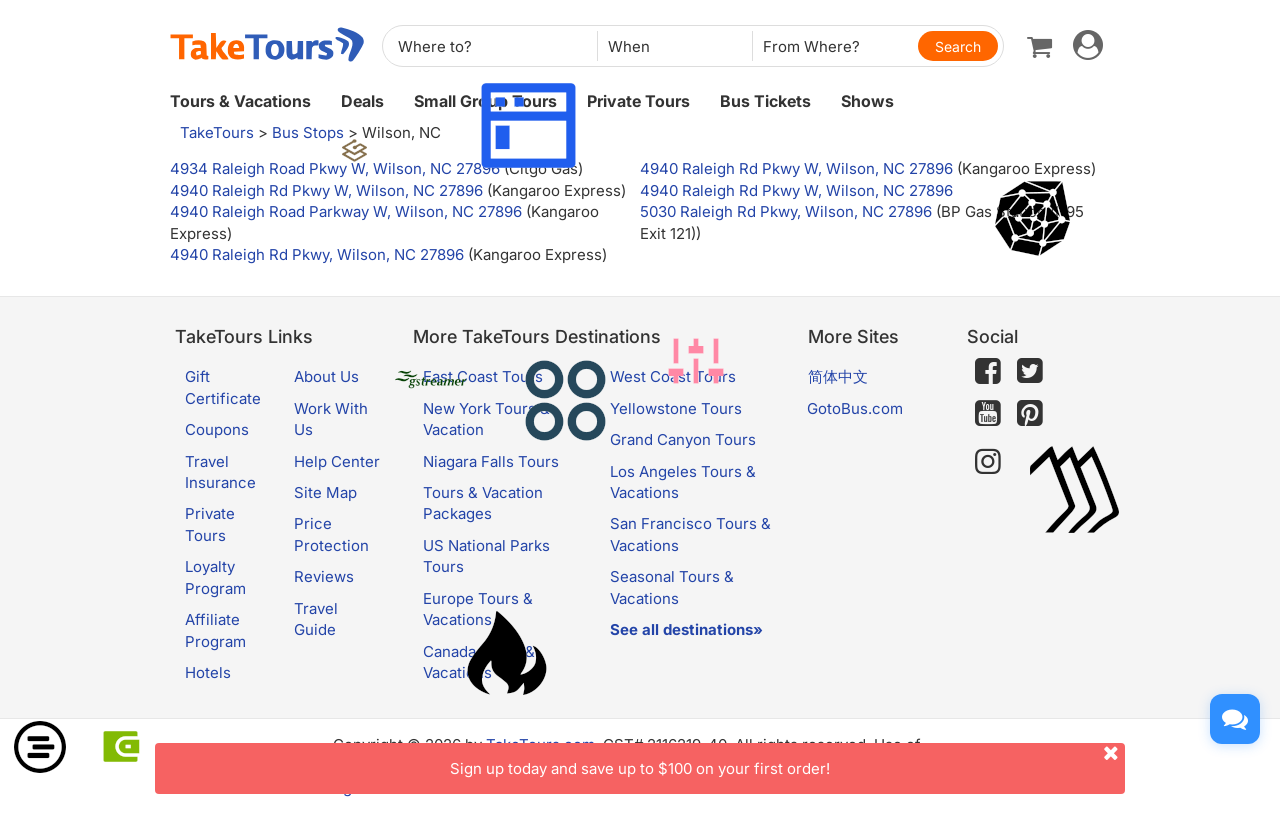  What do you see at coordinates (528, 125) in the screenshot?
I see `open terminal or command line interface` at bounding box center [528, 125].